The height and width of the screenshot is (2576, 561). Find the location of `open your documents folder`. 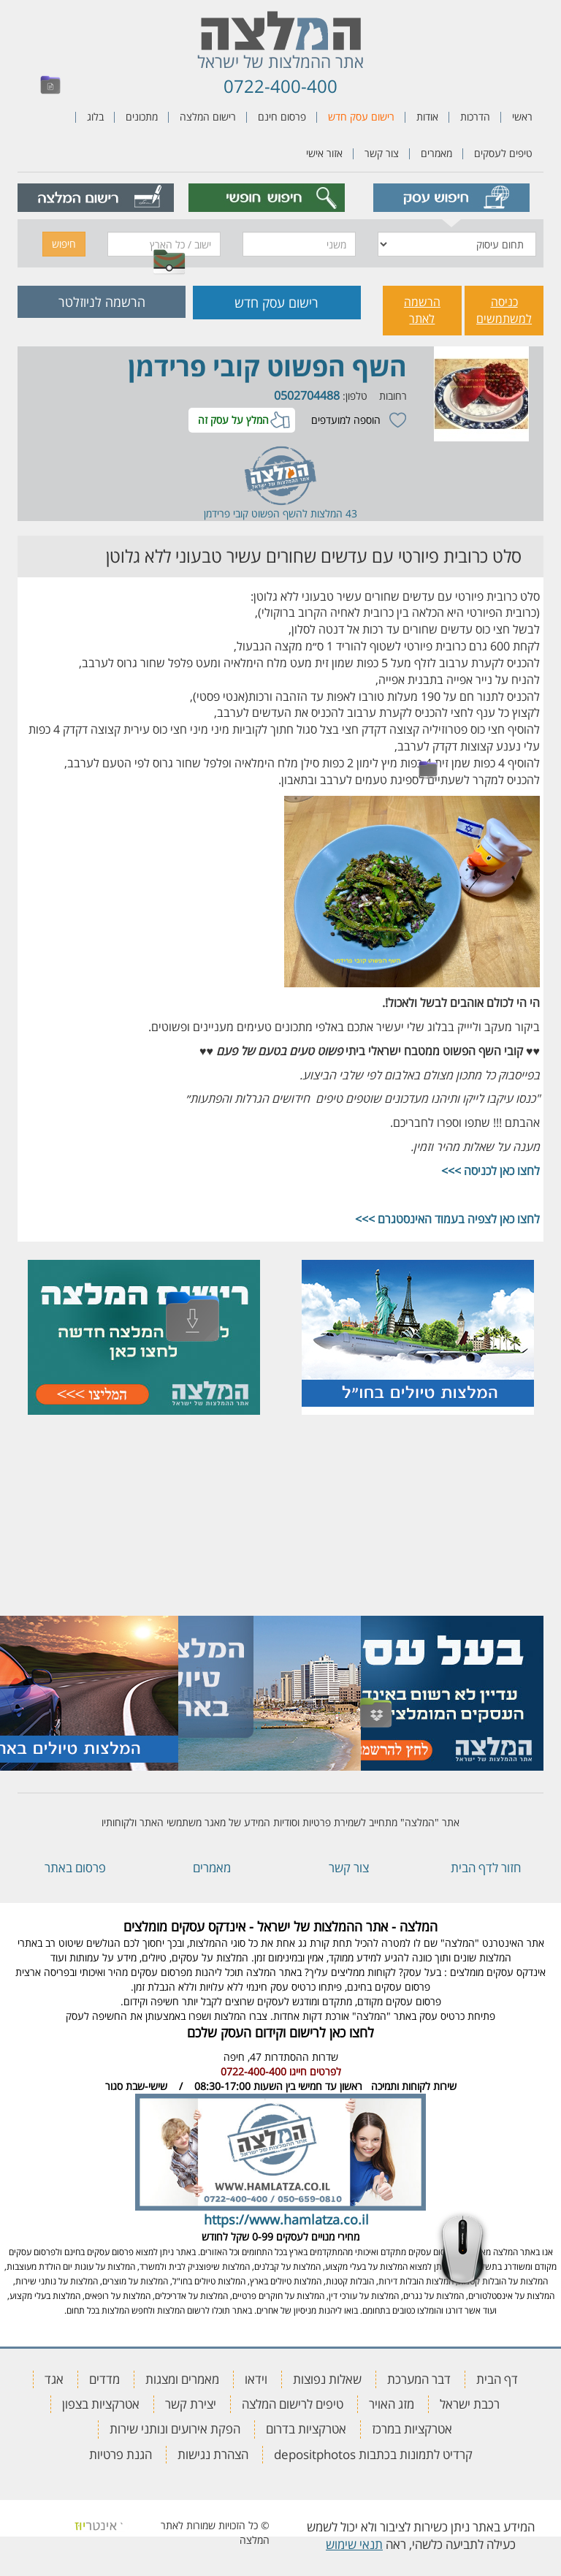

open your documents folder is located at coordinates (50, 85).